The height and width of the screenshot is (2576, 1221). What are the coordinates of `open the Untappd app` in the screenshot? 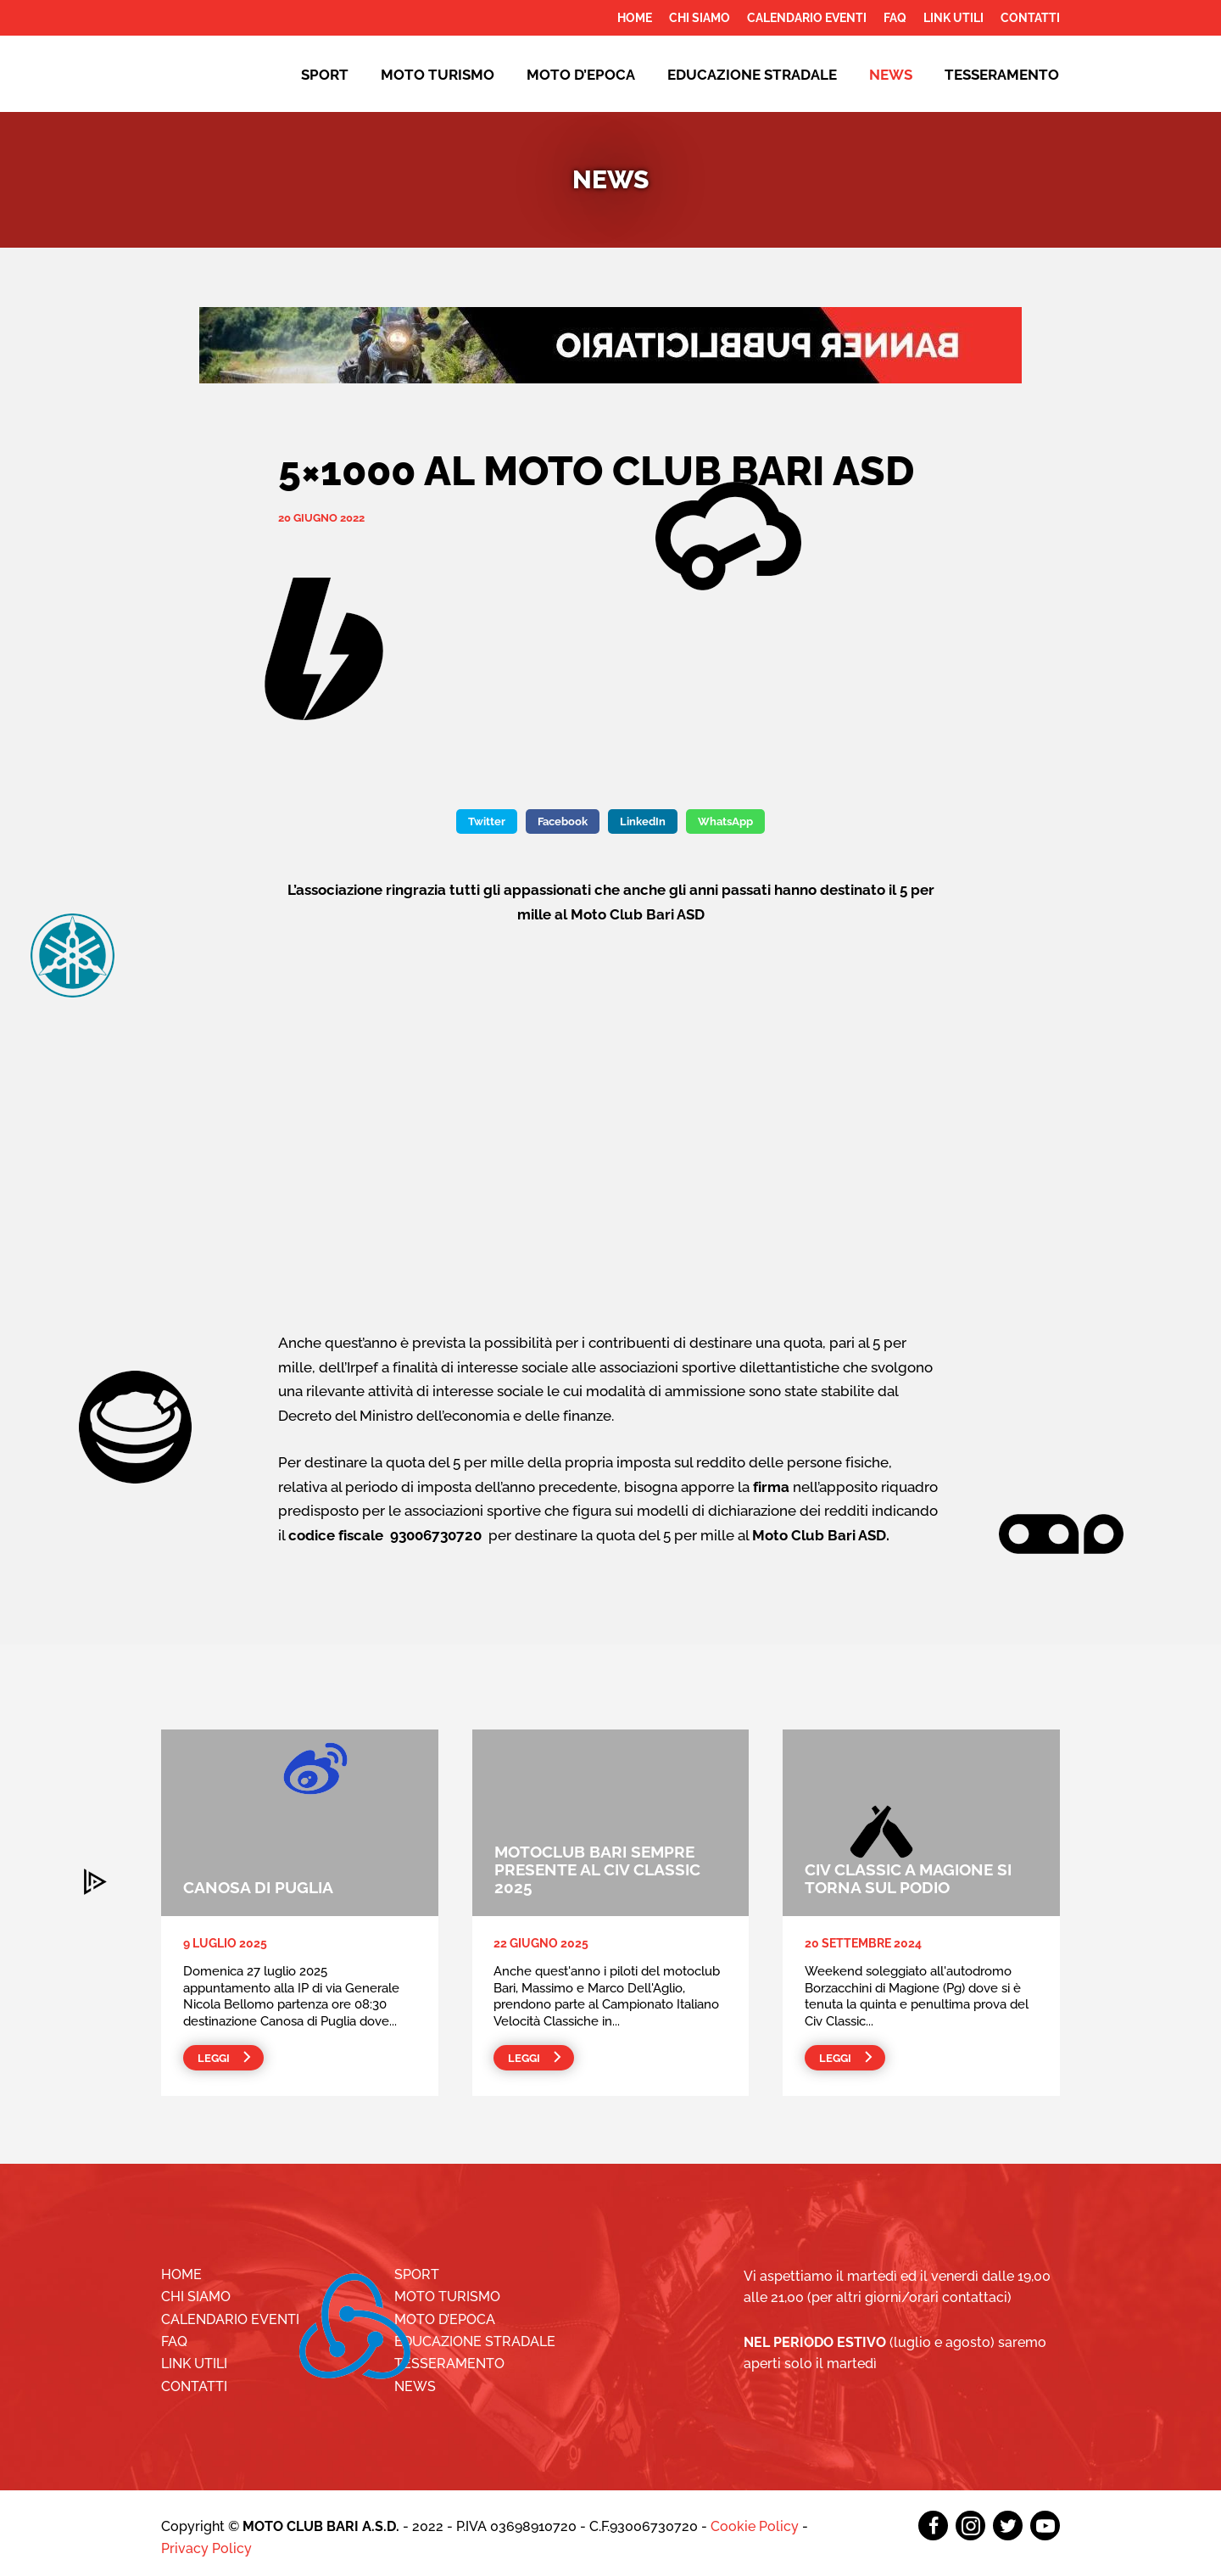 It's located at (881, 1831).